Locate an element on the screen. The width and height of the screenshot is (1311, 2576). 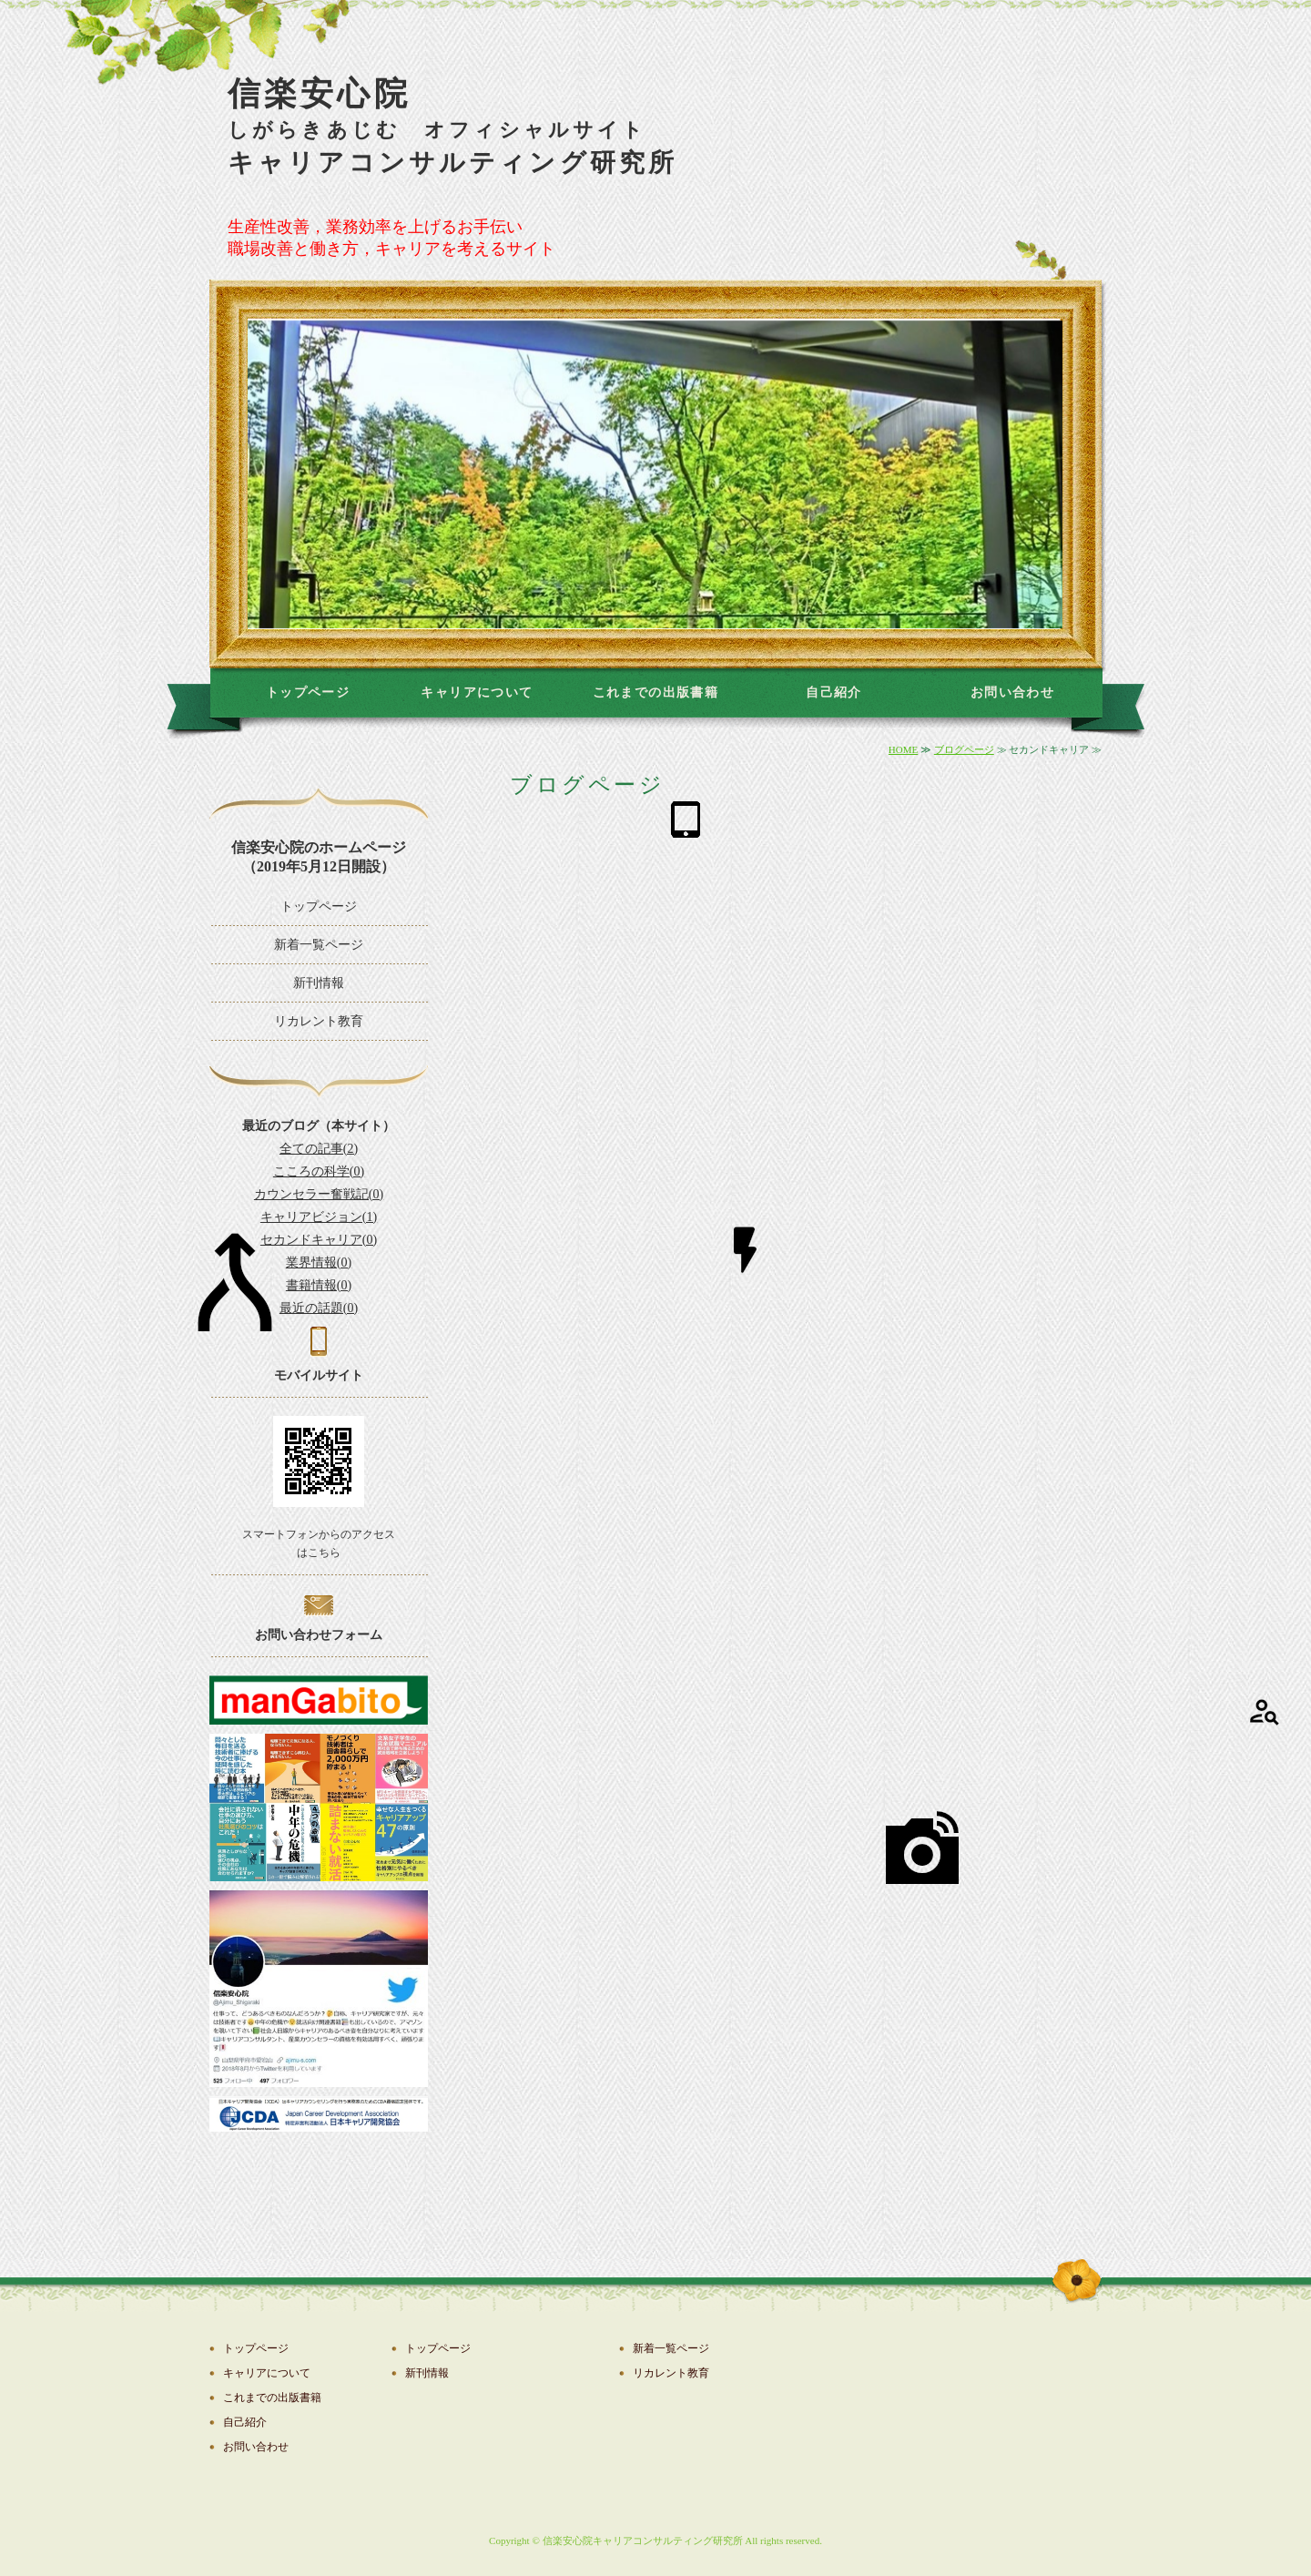
connect to a wireless or linked camera is located at coordinates (922, 1848).